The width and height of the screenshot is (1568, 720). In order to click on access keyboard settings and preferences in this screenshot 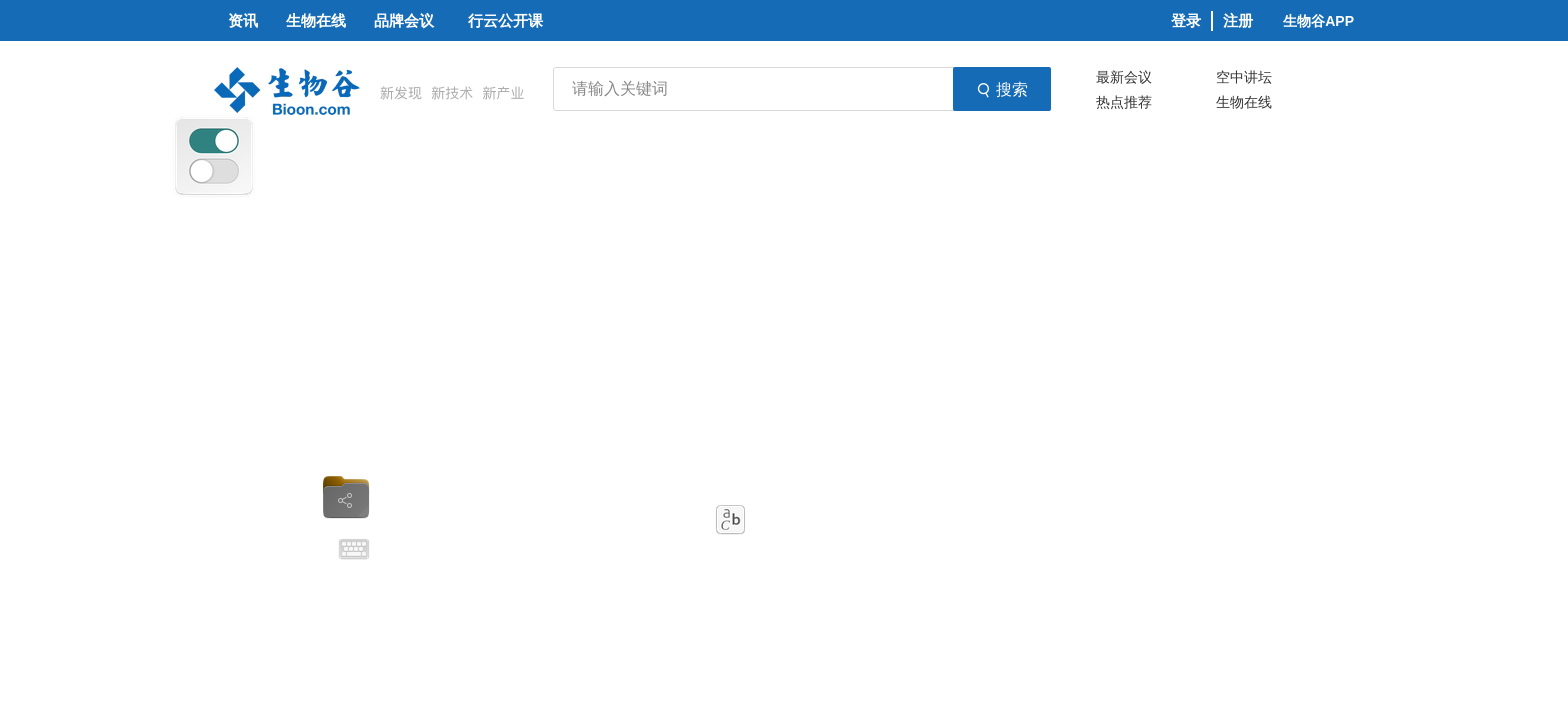, I will do `click(354, 549)`.